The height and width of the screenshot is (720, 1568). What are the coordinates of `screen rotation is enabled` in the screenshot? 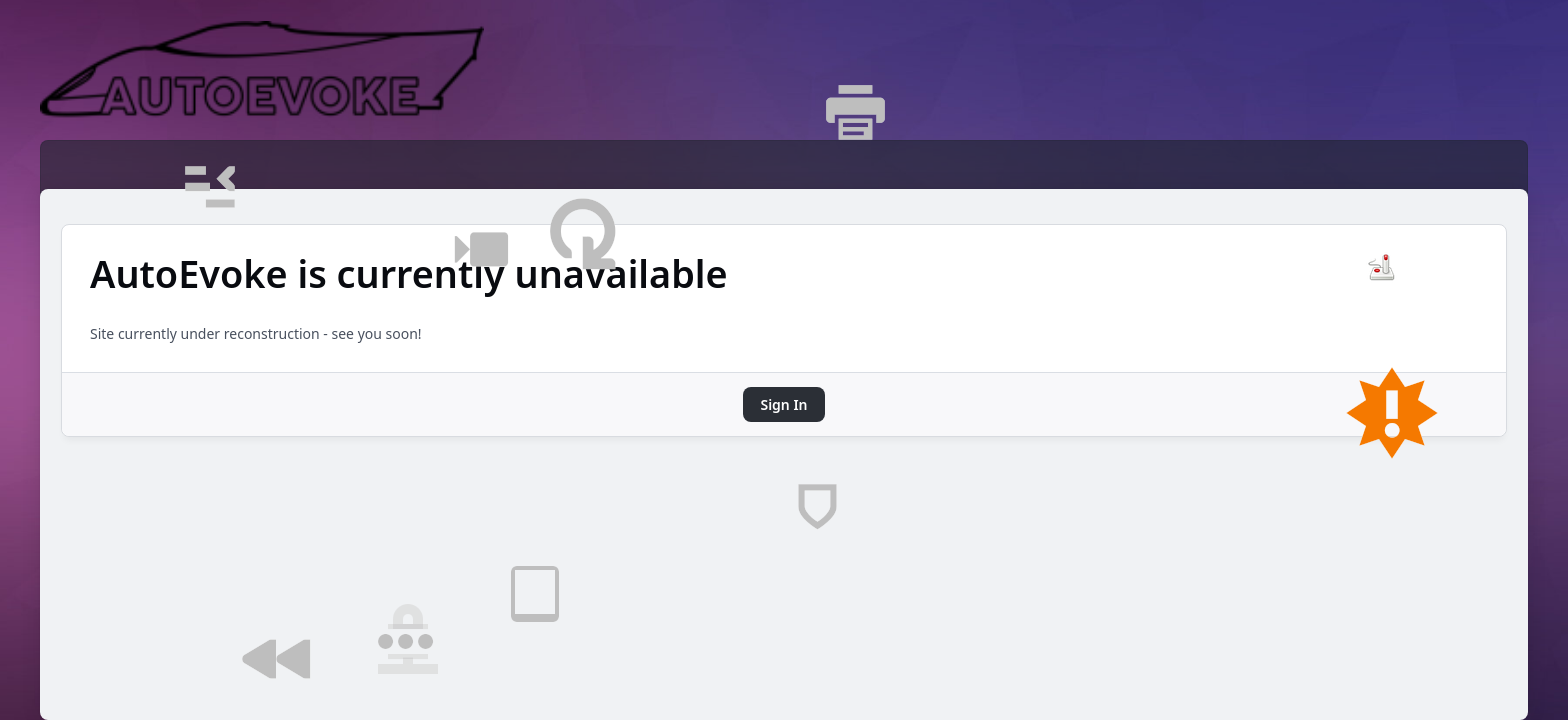 It's located at (582, 236).